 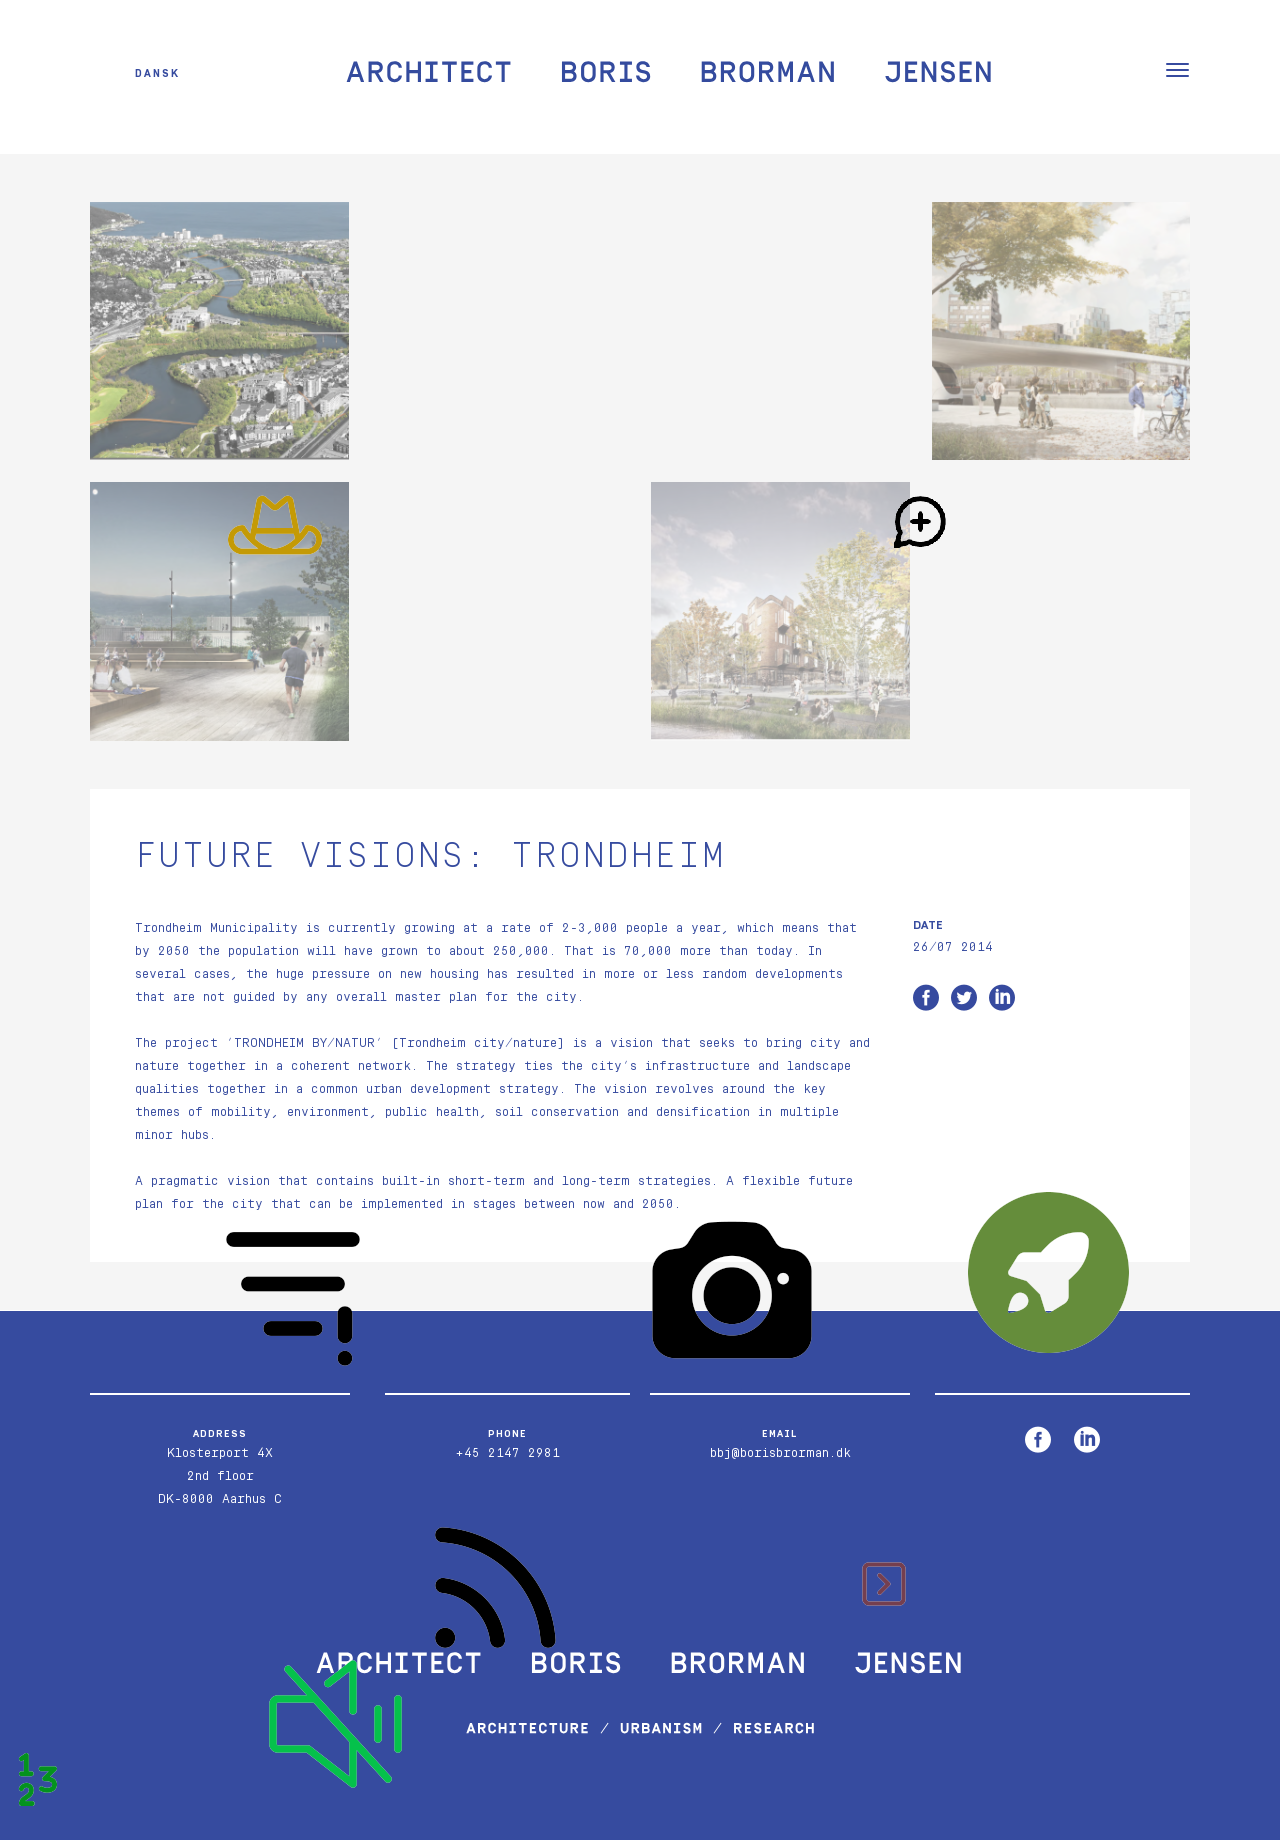 What do you see at coordinates (884, 1584) in the screenshot?
I see `navigate to the next item or page` at bounding box center [884, 1584].